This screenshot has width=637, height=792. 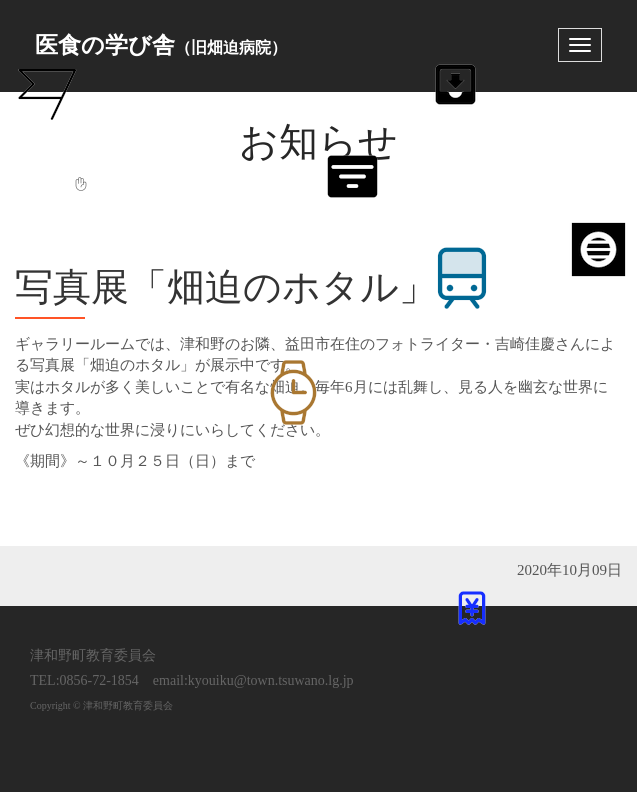 I want to click on filter or sort content, so click(x=352, y=176).